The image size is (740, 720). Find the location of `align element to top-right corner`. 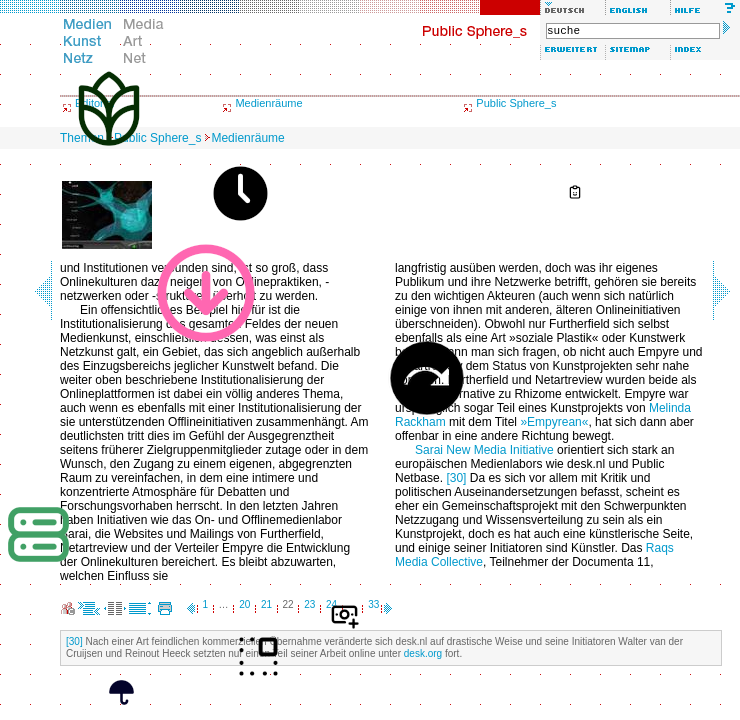

align element to top-right corner is located at coordinates (258, 656).